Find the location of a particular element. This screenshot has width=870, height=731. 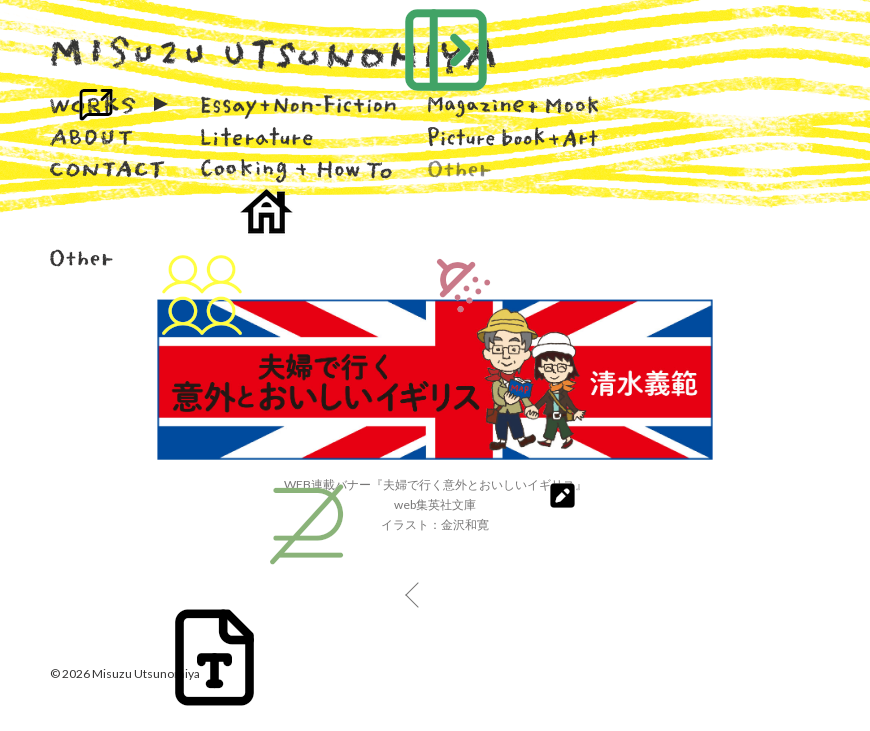

expand the left sidebar panel is located at coordinates (446, 50).